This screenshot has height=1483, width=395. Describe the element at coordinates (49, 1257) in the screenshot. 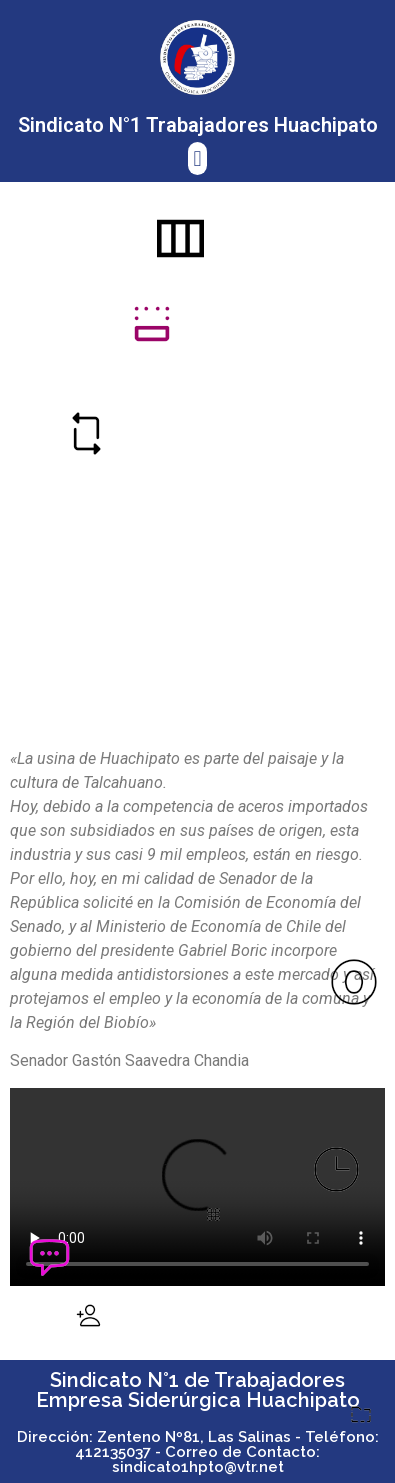

I see `open chat or messaging` at that location.